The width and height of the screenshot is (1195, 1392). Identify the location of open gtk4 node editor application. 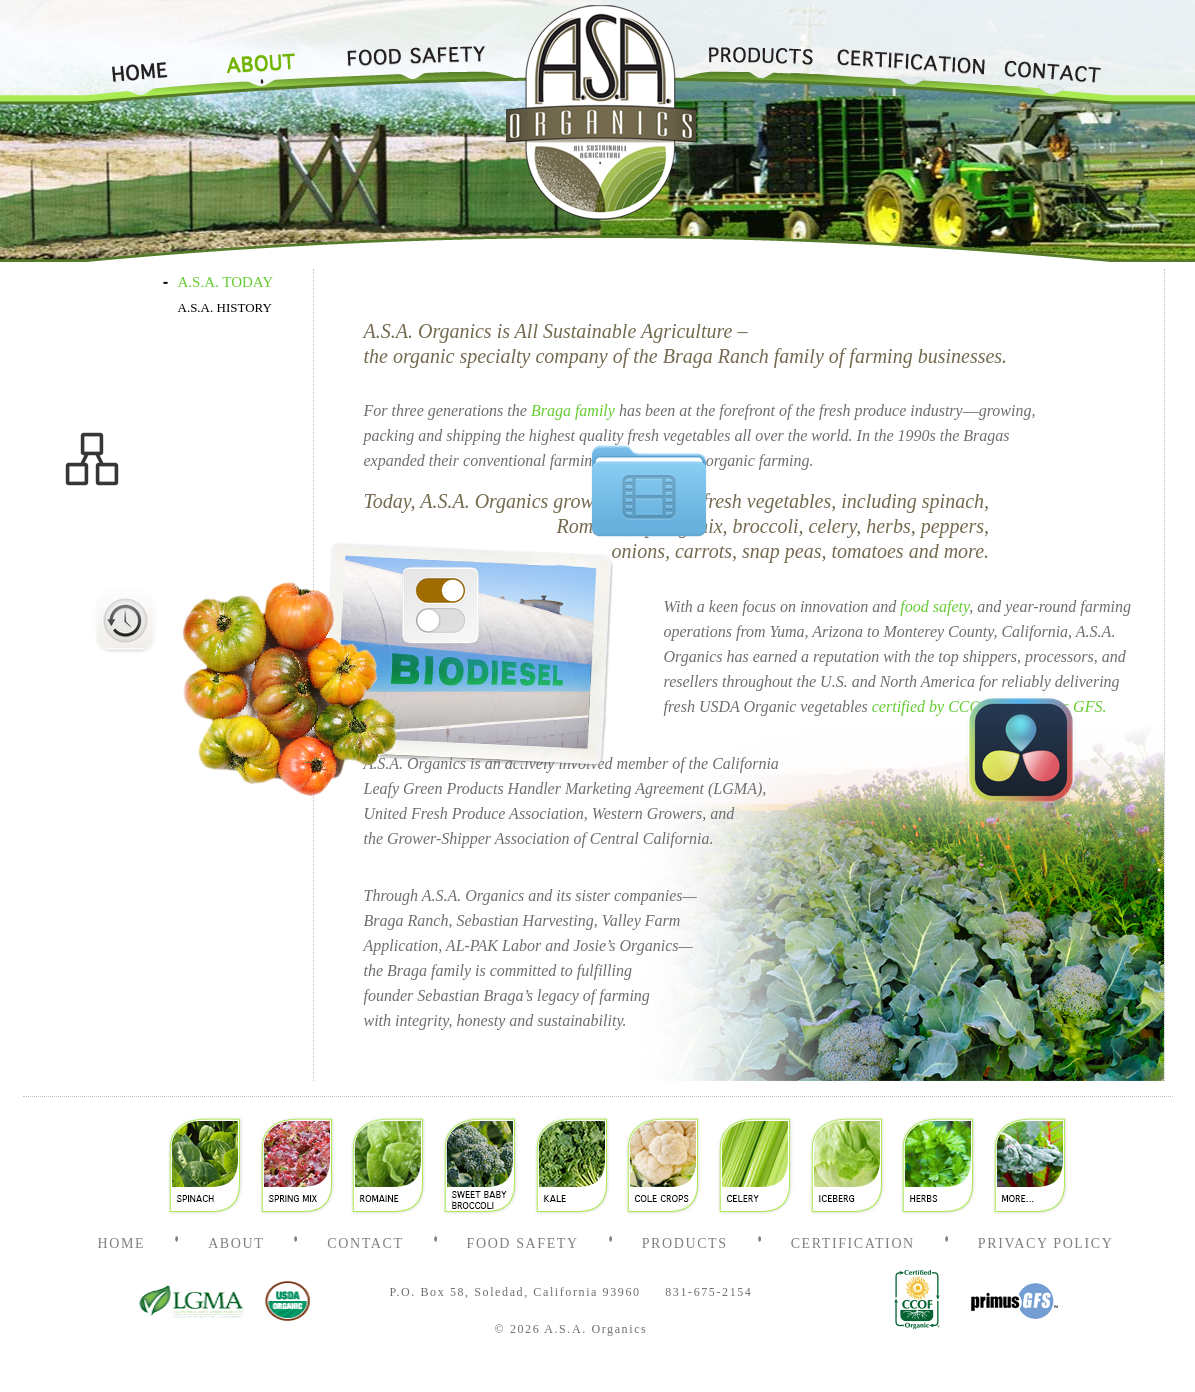
(92, 459).